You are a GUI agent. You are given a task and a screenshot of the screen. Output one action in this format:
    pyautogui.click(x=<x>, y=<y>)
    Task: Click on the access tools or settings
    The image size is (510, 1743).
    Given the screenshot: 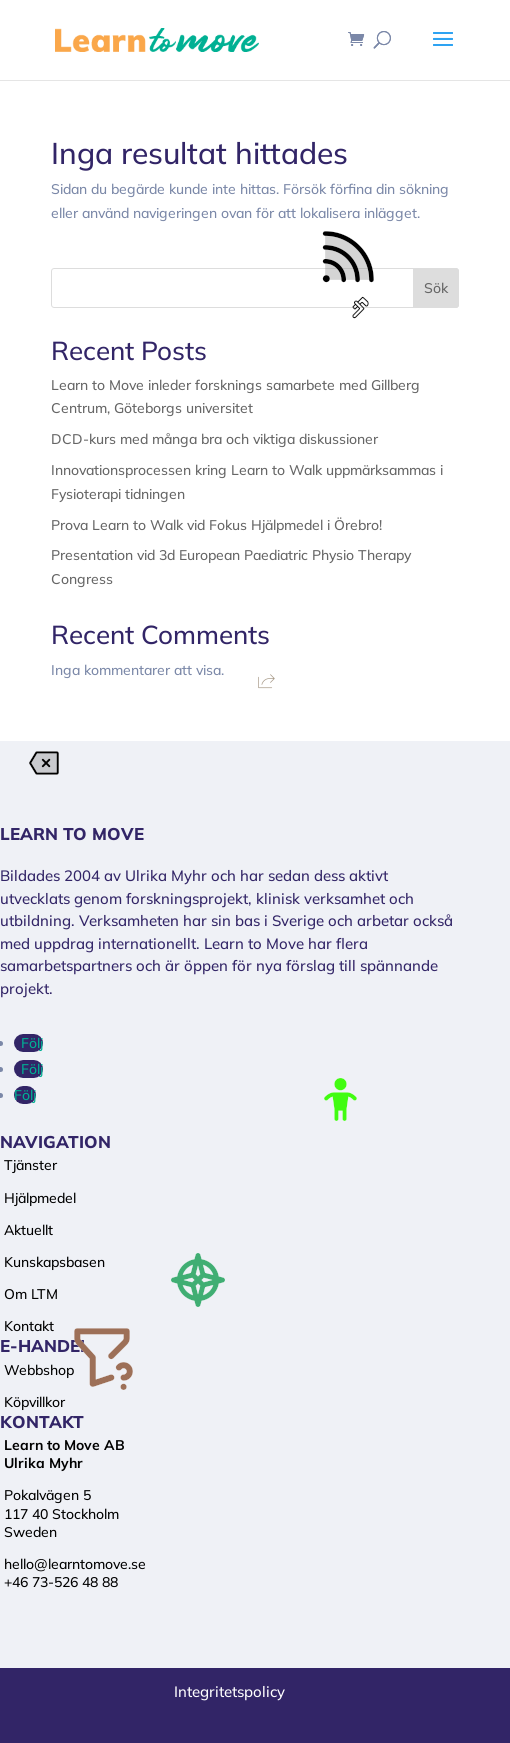 What is the action you would take?
    pyautogui.click(x=359, y=307)
    